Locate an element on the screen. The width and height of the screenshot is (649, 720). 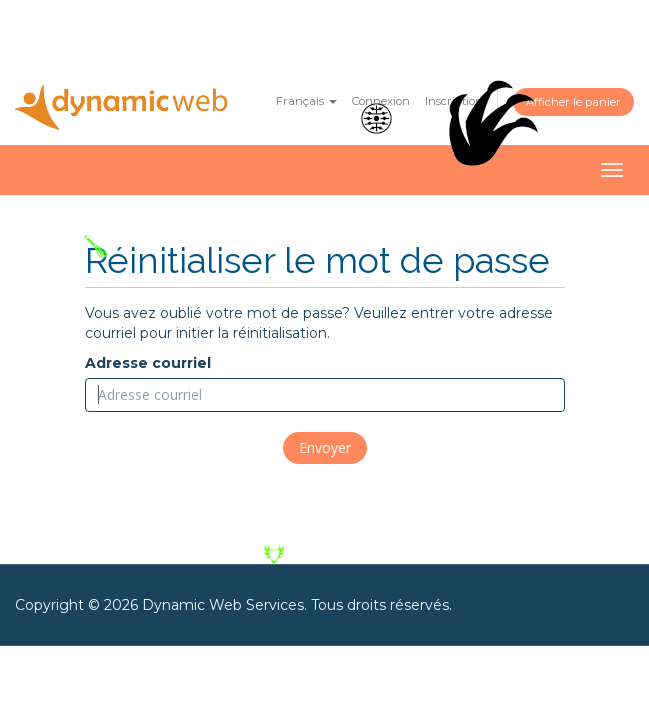
enemy grab or grapple attack in a game is located at coordinates (493, 121).